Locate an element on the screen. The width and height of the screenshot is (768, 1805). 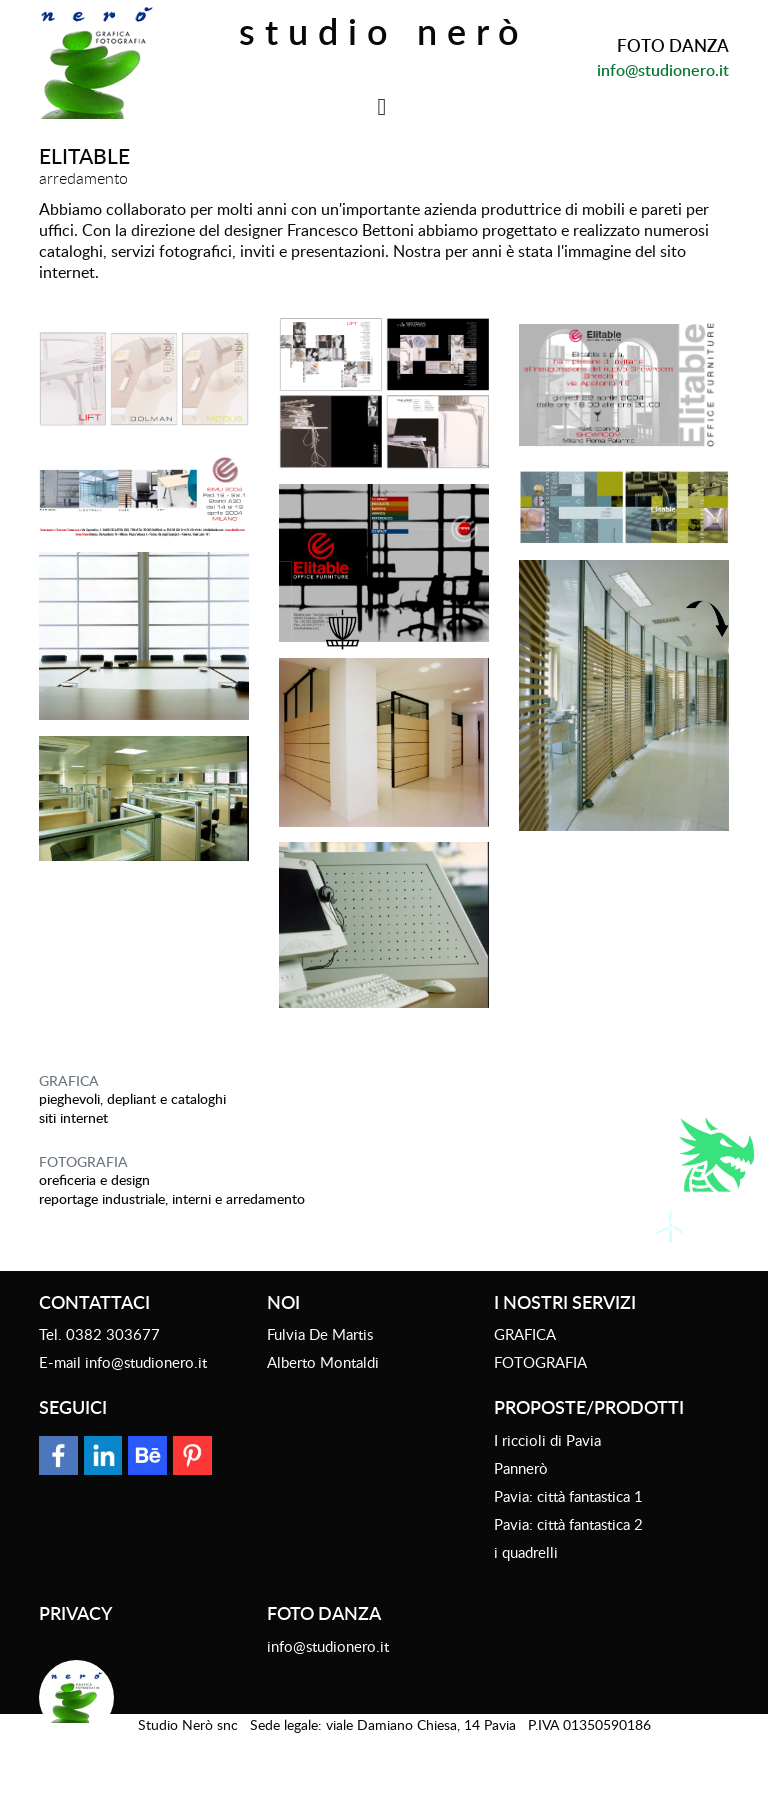
rotate view to overhead perspective is located at coordinates (707, 619).